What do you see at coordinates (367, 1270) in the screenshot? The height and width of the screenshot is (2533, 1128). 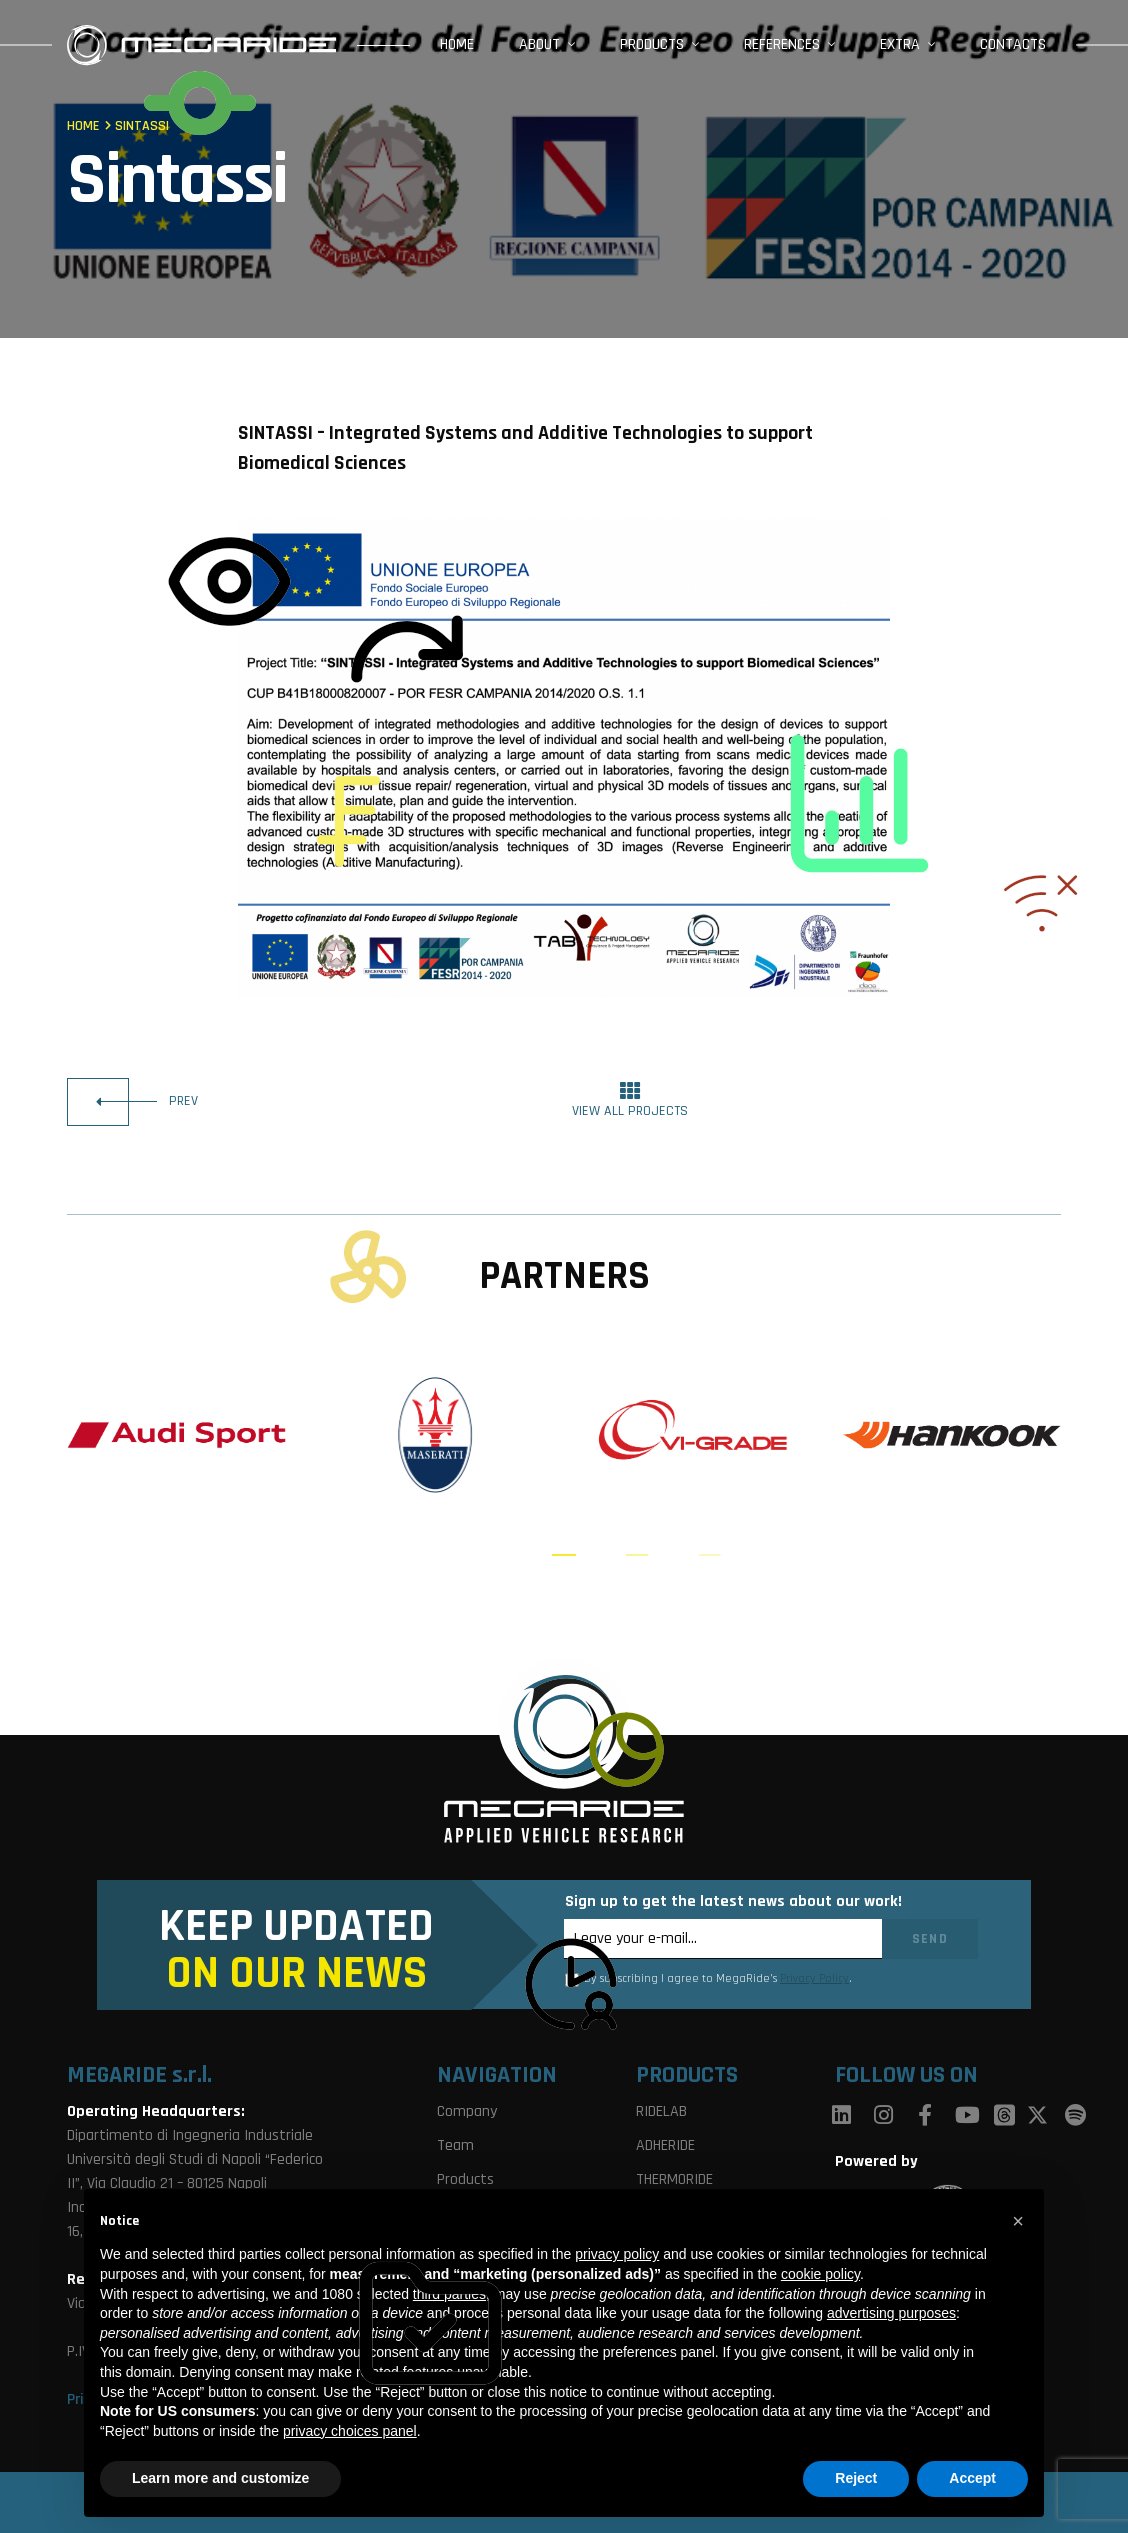 I see `control fan or ventilation settings` at bounding box center [367, 1270].